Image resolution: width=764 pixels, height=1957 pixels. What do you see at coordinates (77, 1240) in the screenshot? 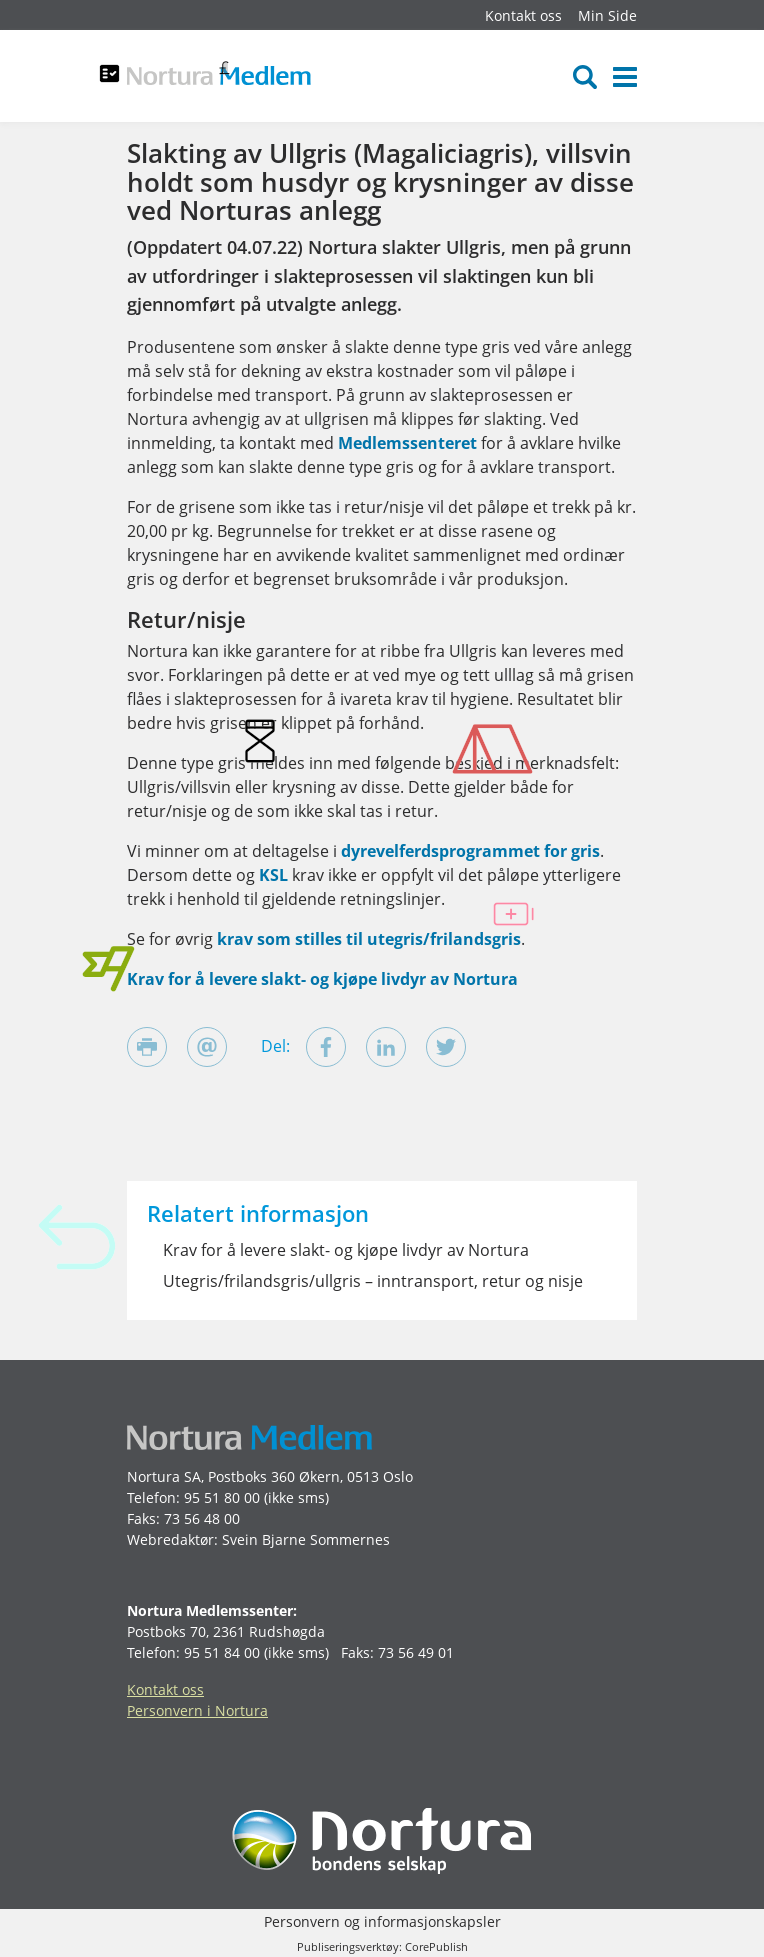
I see `undo last action` at bounding box center [77, 1240].